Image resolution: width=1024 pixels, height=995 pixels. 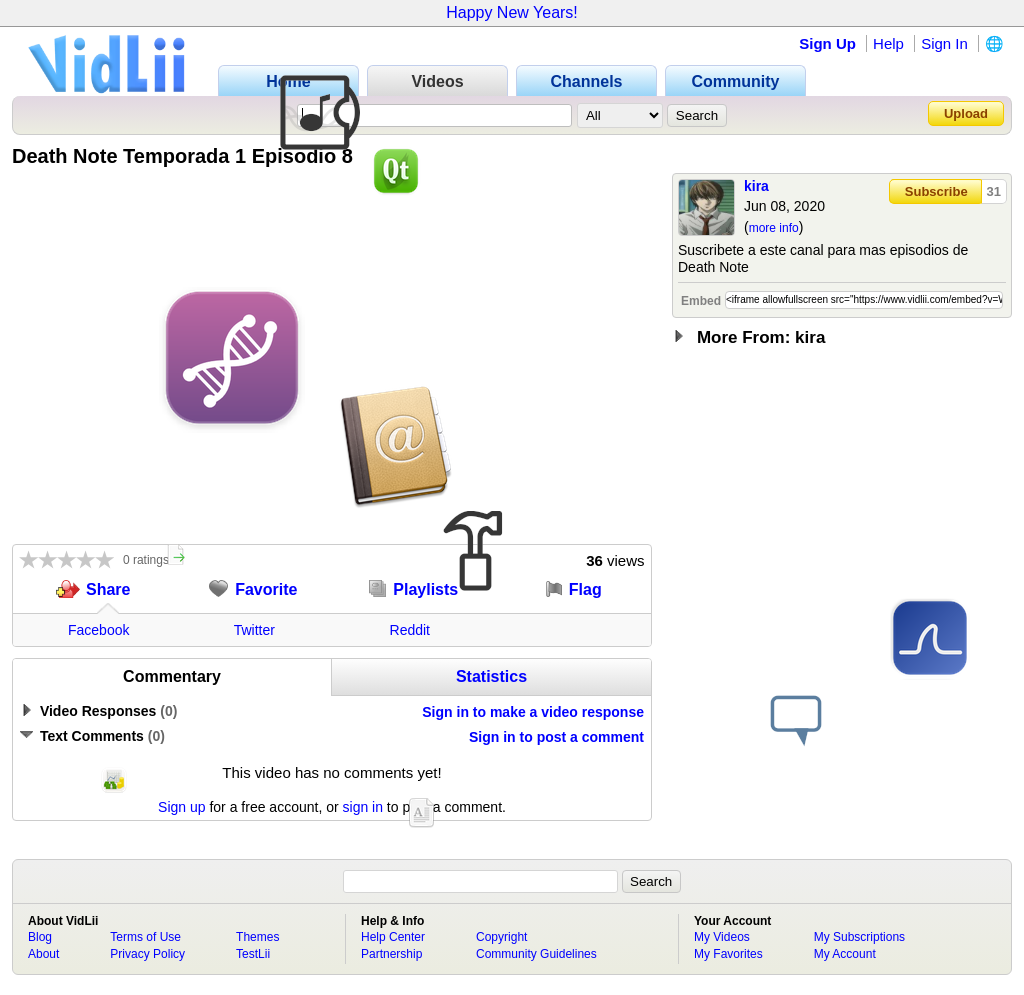 What do you see at coordinates (396, 171) in the screenshot?
I see `launch qt creator development environment` at bounding box center [396, 171].